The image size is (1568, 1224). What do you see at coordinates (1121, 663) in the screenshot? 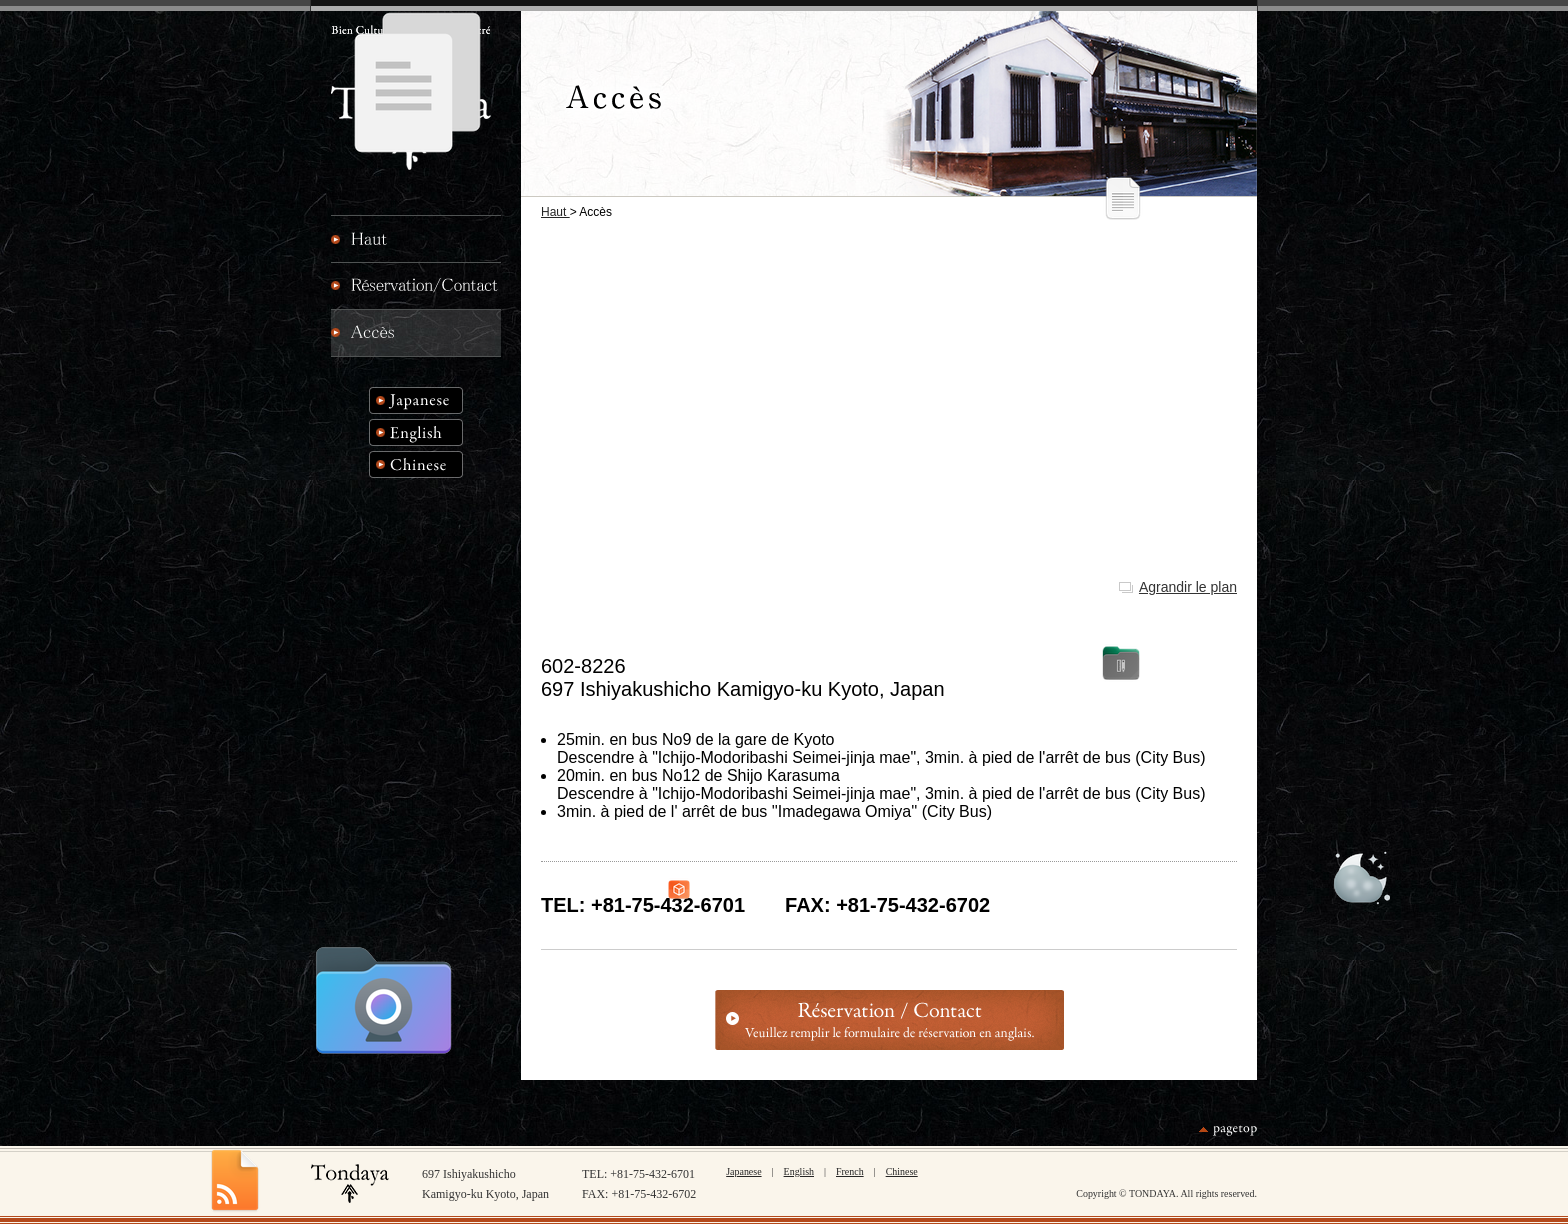
I see `access your templates folder` at bounding box center [1121, 663].